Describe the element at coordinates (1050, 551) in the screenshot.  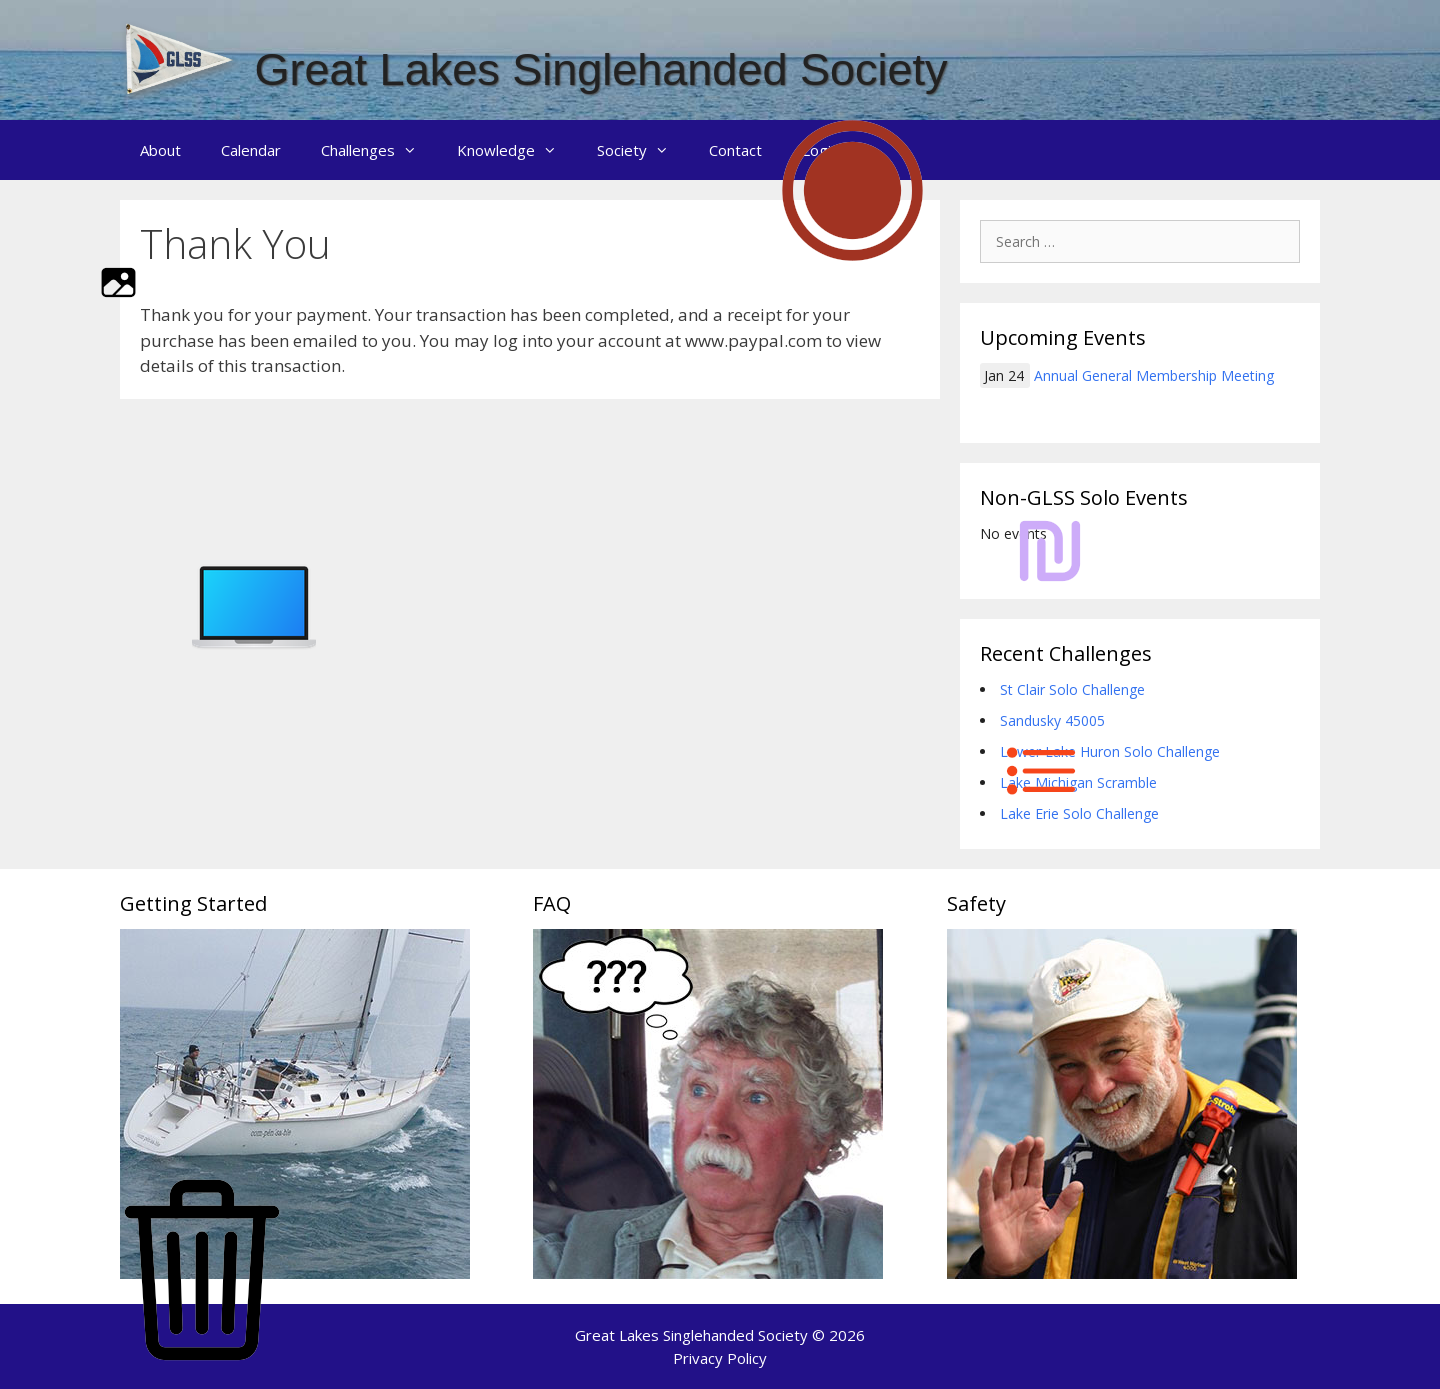
I see `indicates Israeli shekel currency` at that location.